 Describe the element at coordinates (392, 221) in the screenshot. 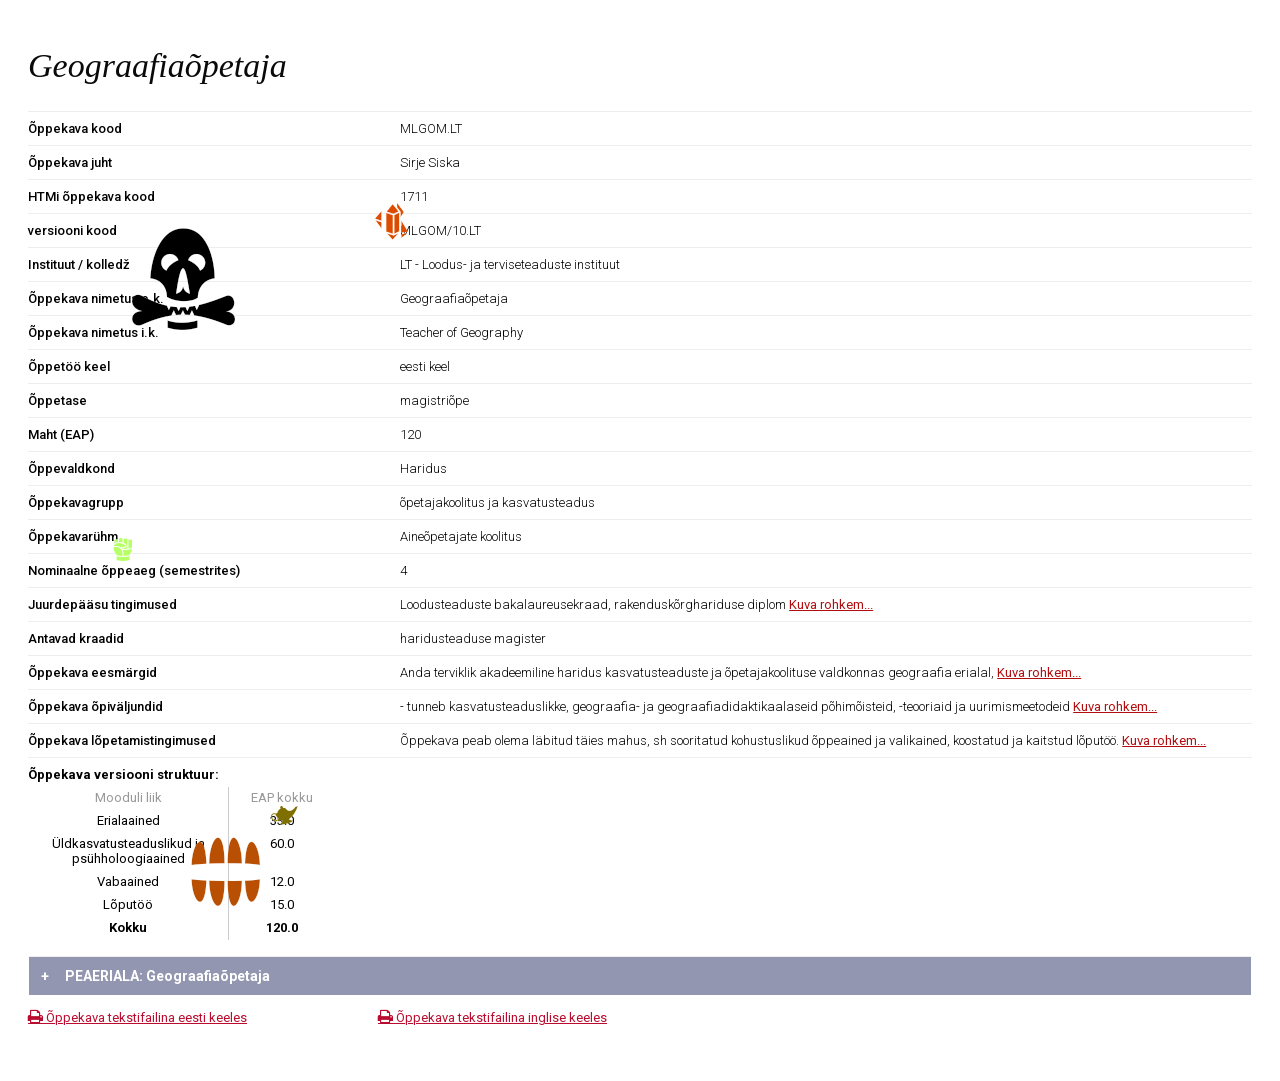

I see `collect or interact with a magic crystal item` at that location.